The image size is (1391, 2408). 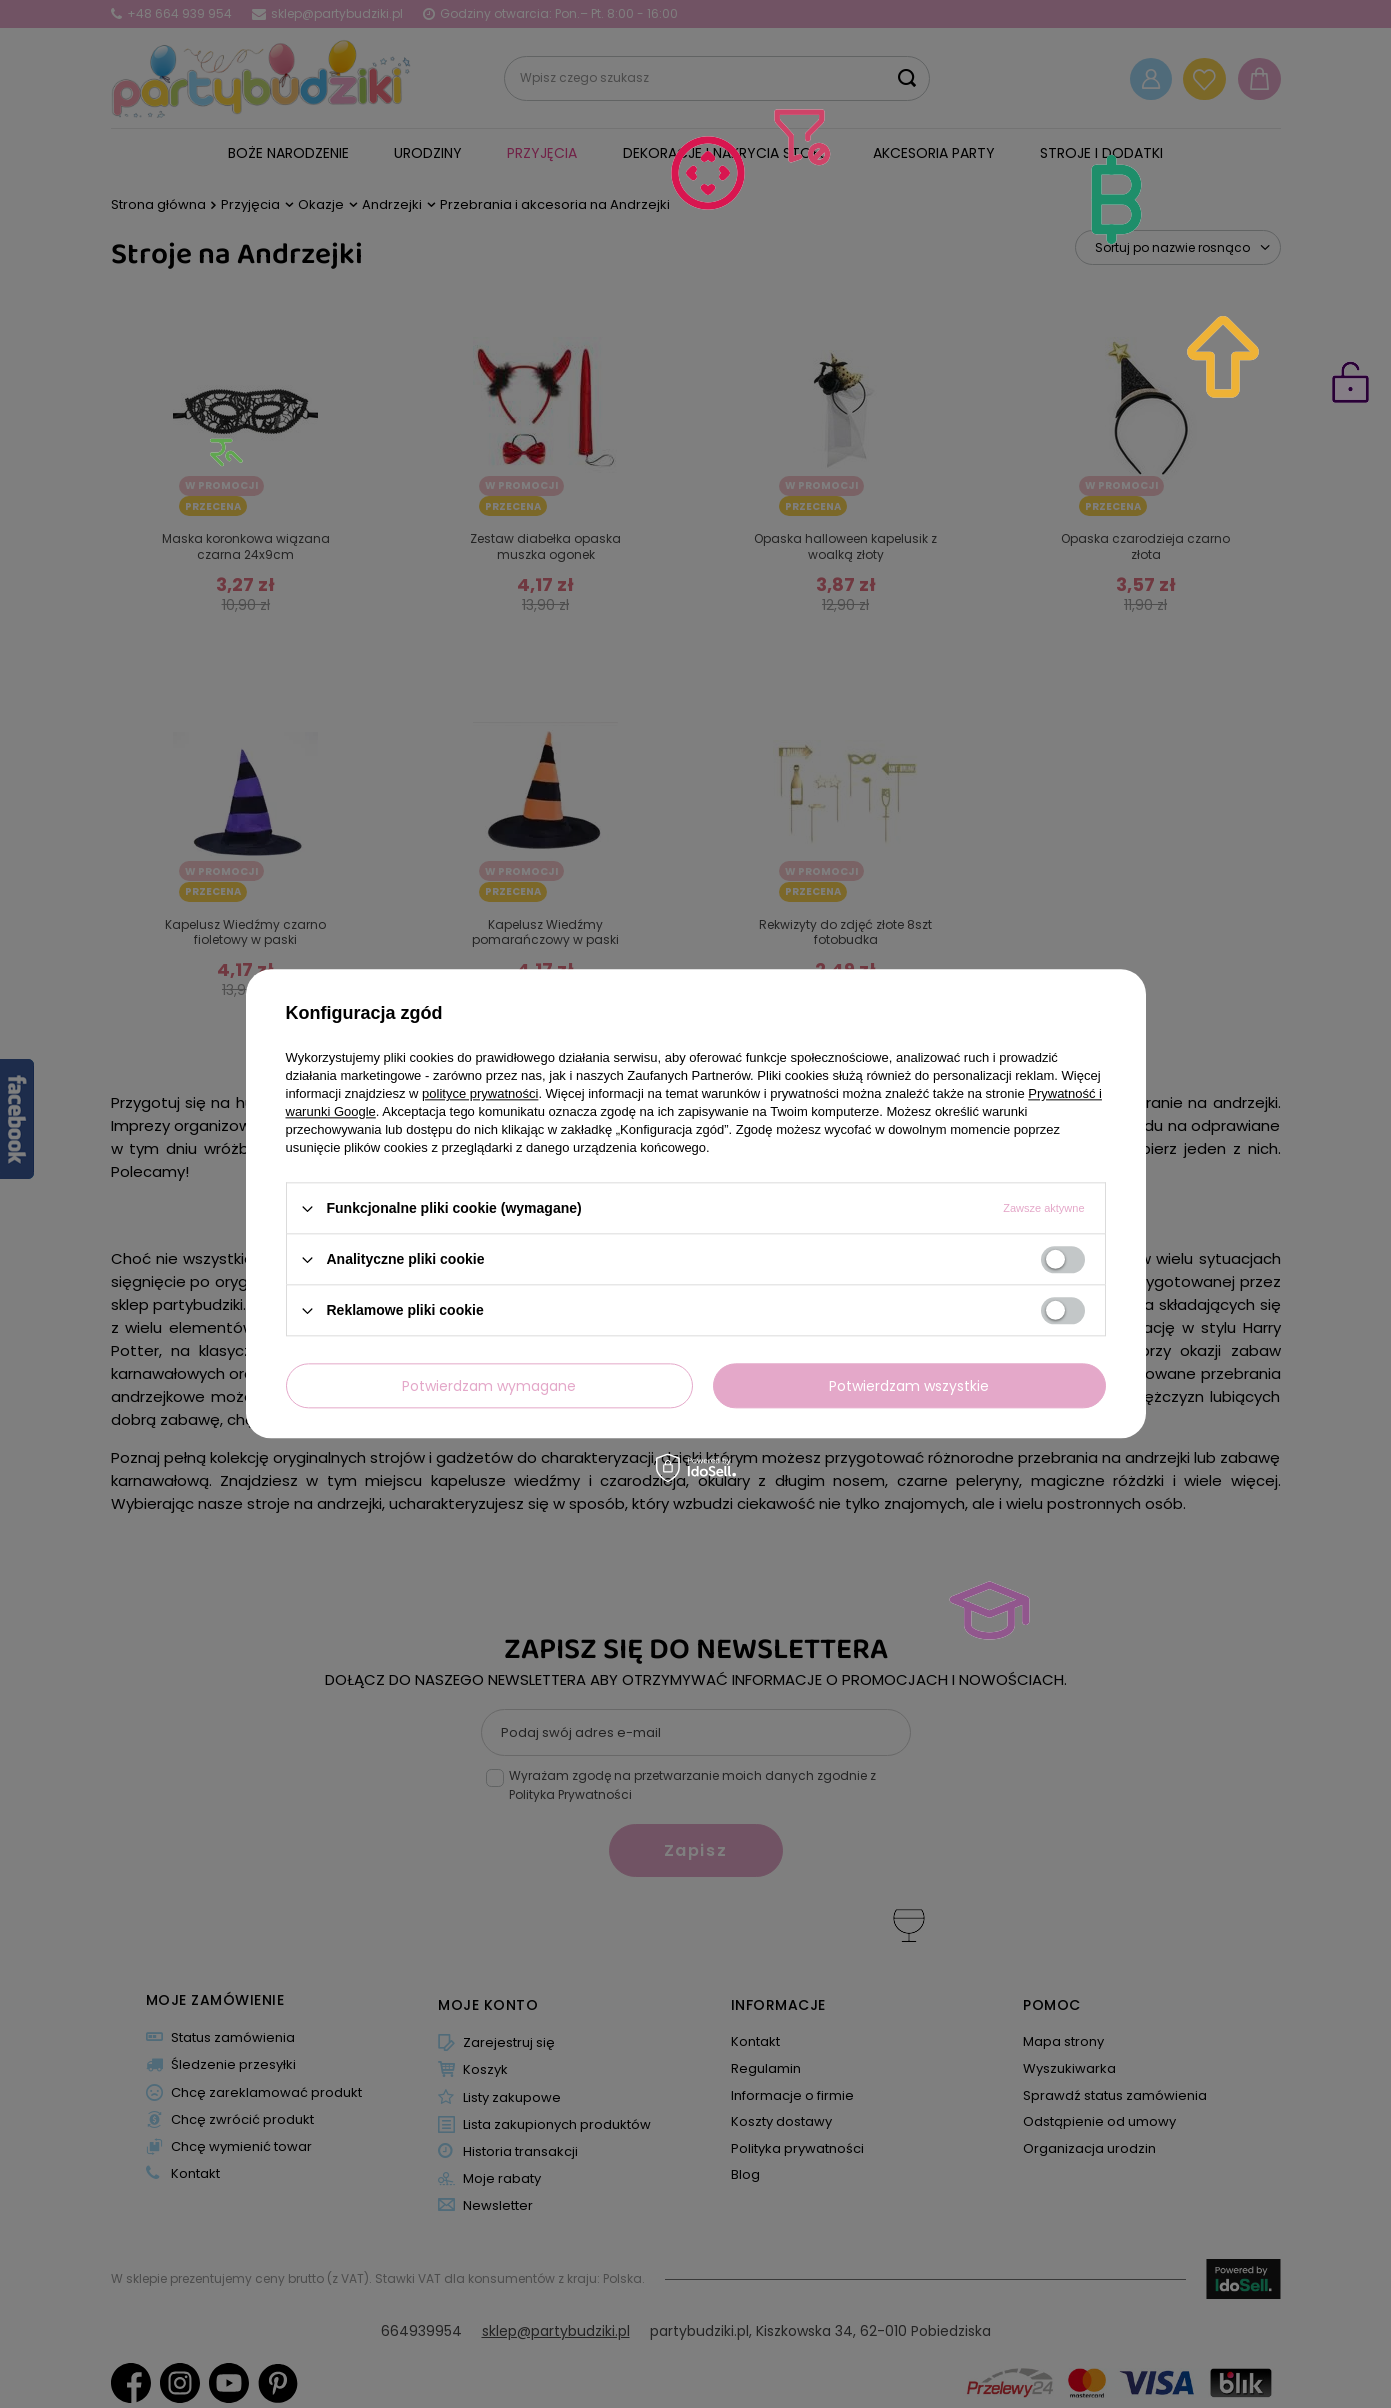 What do you see at coordinates (1223, 356) in the screenshot?
I see `upvote or like content` at bounding box center [1223, 356].